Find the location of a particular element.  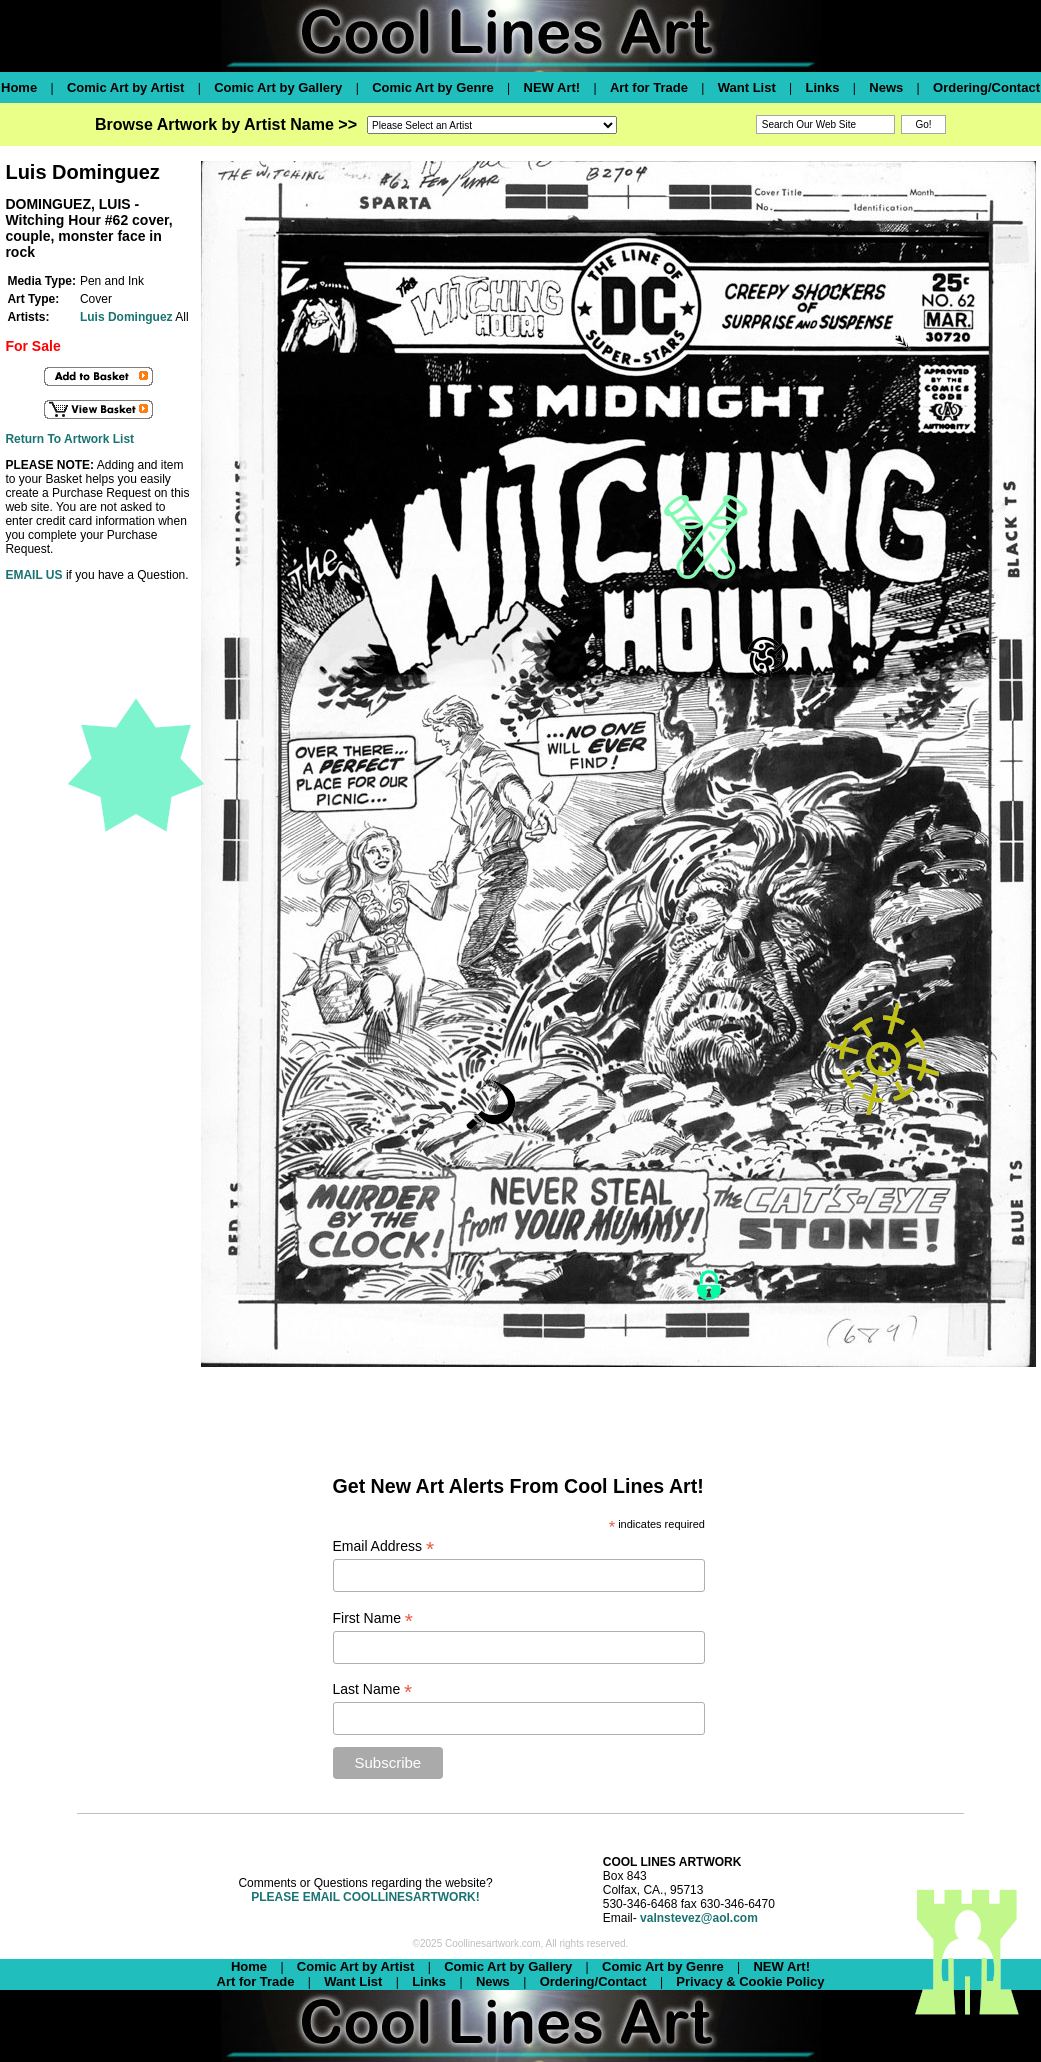

lock or secure this item is located at coordinates (709, 1285).